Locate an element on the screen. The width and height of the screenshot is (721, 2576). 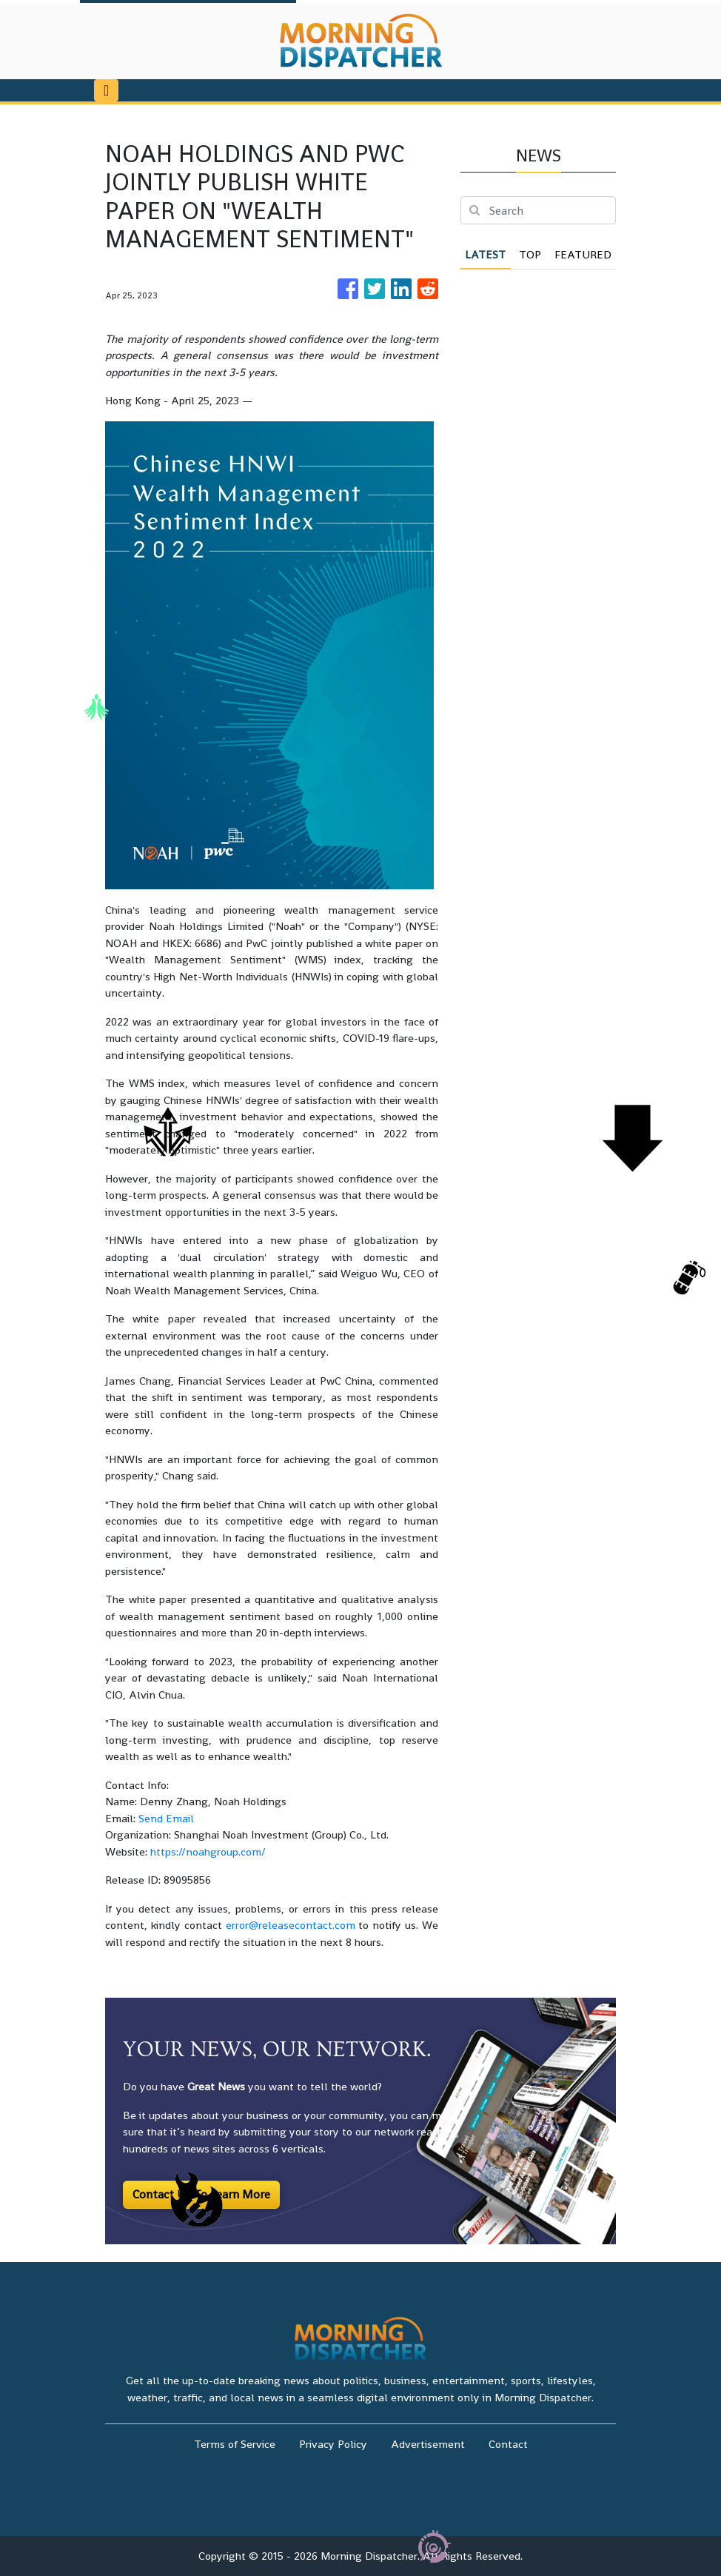
download a file or content is located at coordinates (632, 1138).